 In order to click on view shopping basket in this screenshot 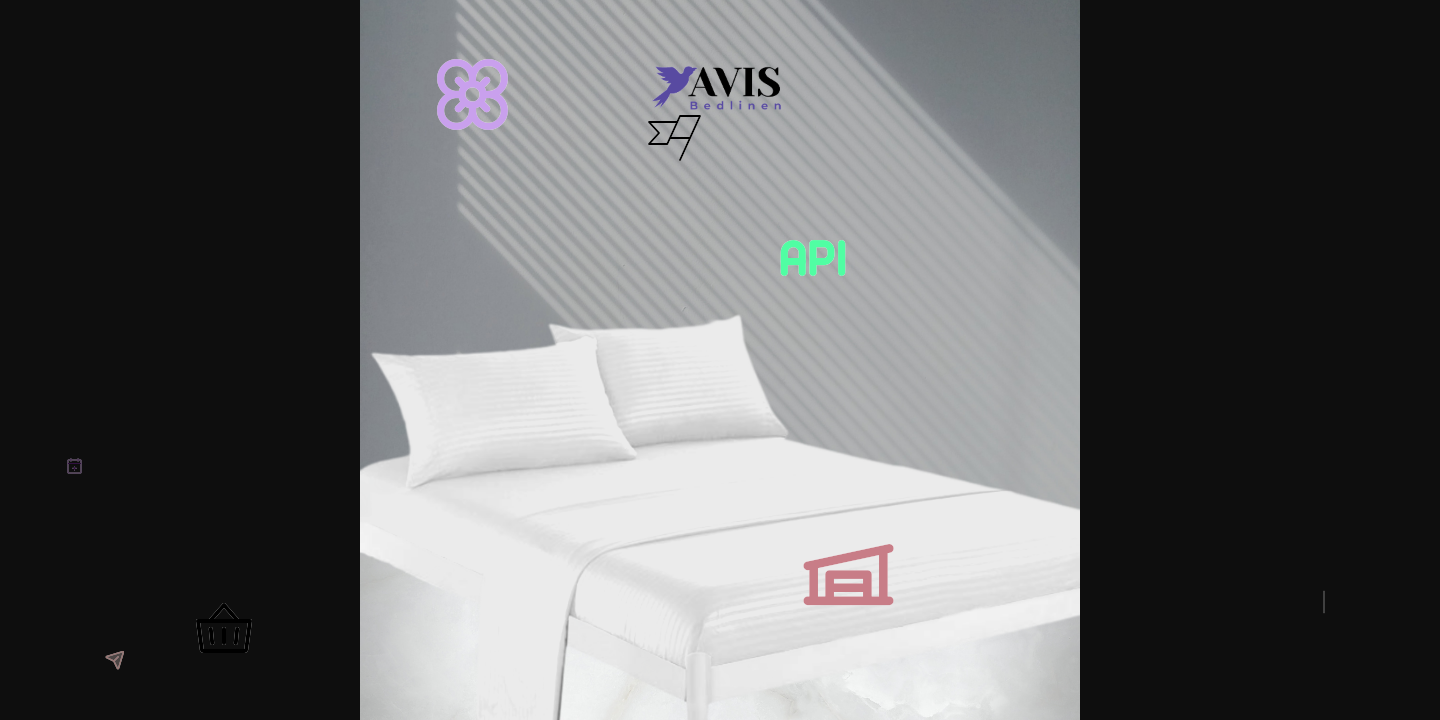, I will do `click(224, 631)`.